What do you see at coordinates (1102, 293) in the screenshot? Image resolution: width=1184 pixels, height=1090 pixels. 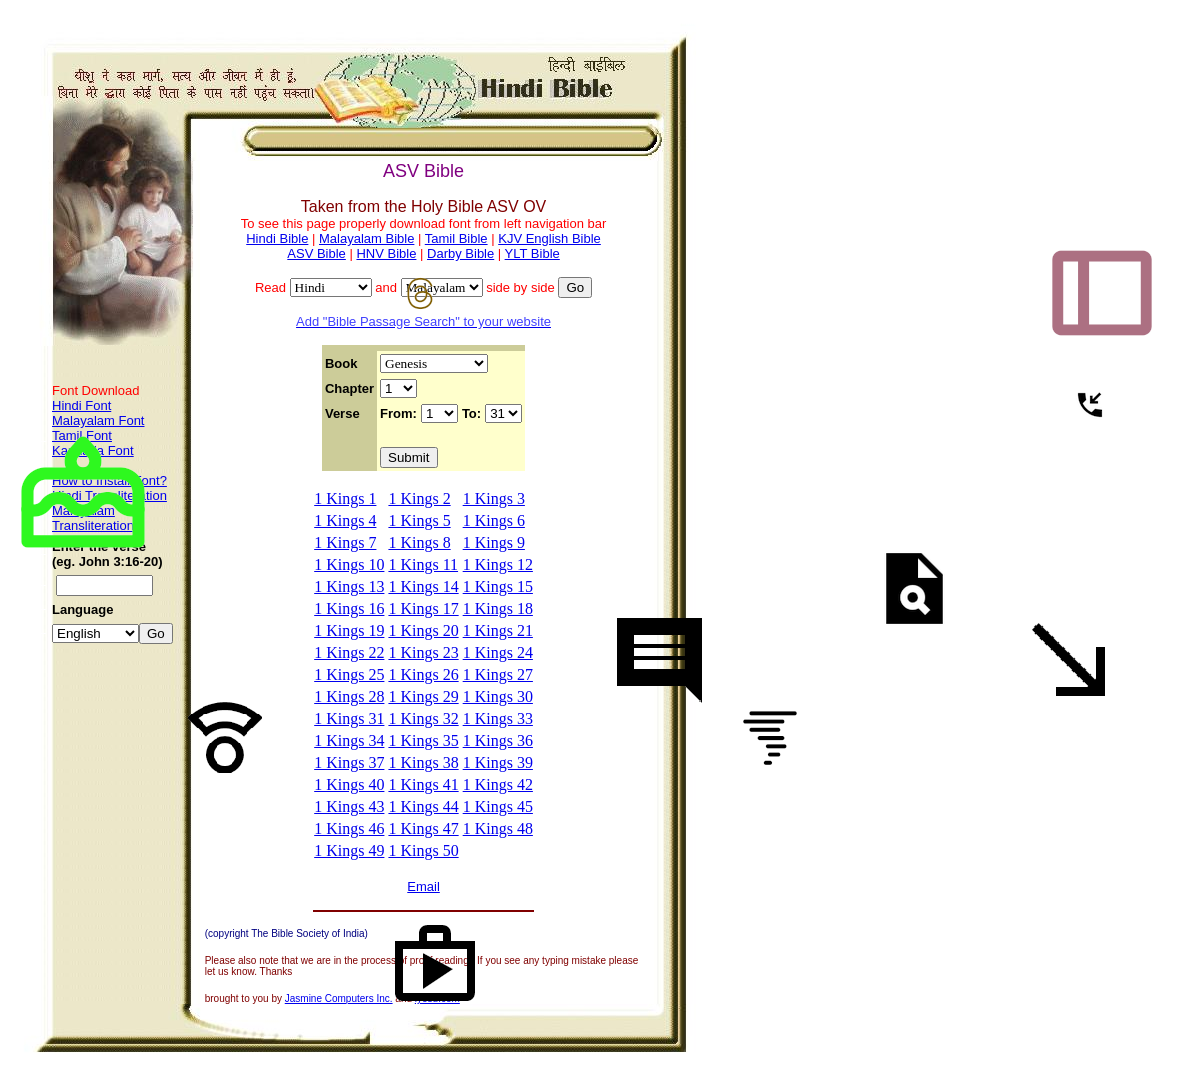 I see `toggle sidebar panel visibility` at bounding box center [1102, 293].